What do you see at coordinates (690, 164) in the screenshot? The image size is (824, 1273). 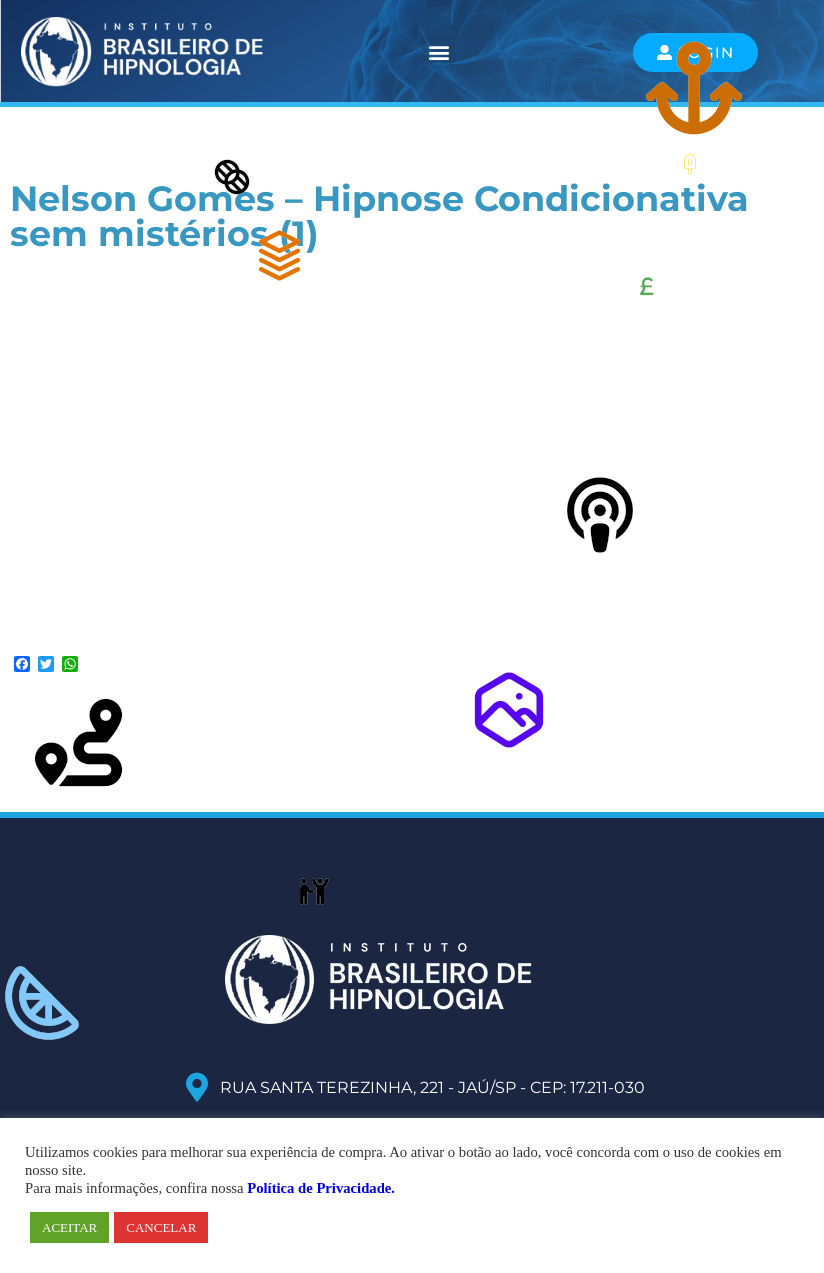 I see `access summer or seasonal content` at bounding box center [690, 164].